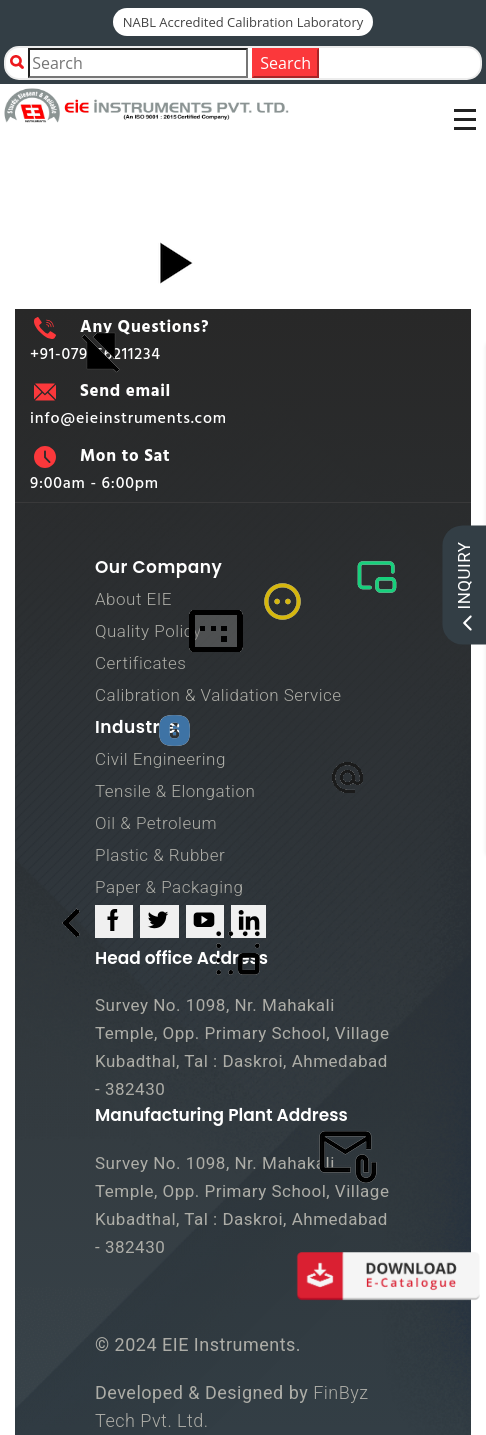 The height and width of the screenshot is (1435, 486). What do you see at coordinates (216, 631) in the screenshot?
I see `adjust image aspect ratio settings` at bounding box center [216, 631].